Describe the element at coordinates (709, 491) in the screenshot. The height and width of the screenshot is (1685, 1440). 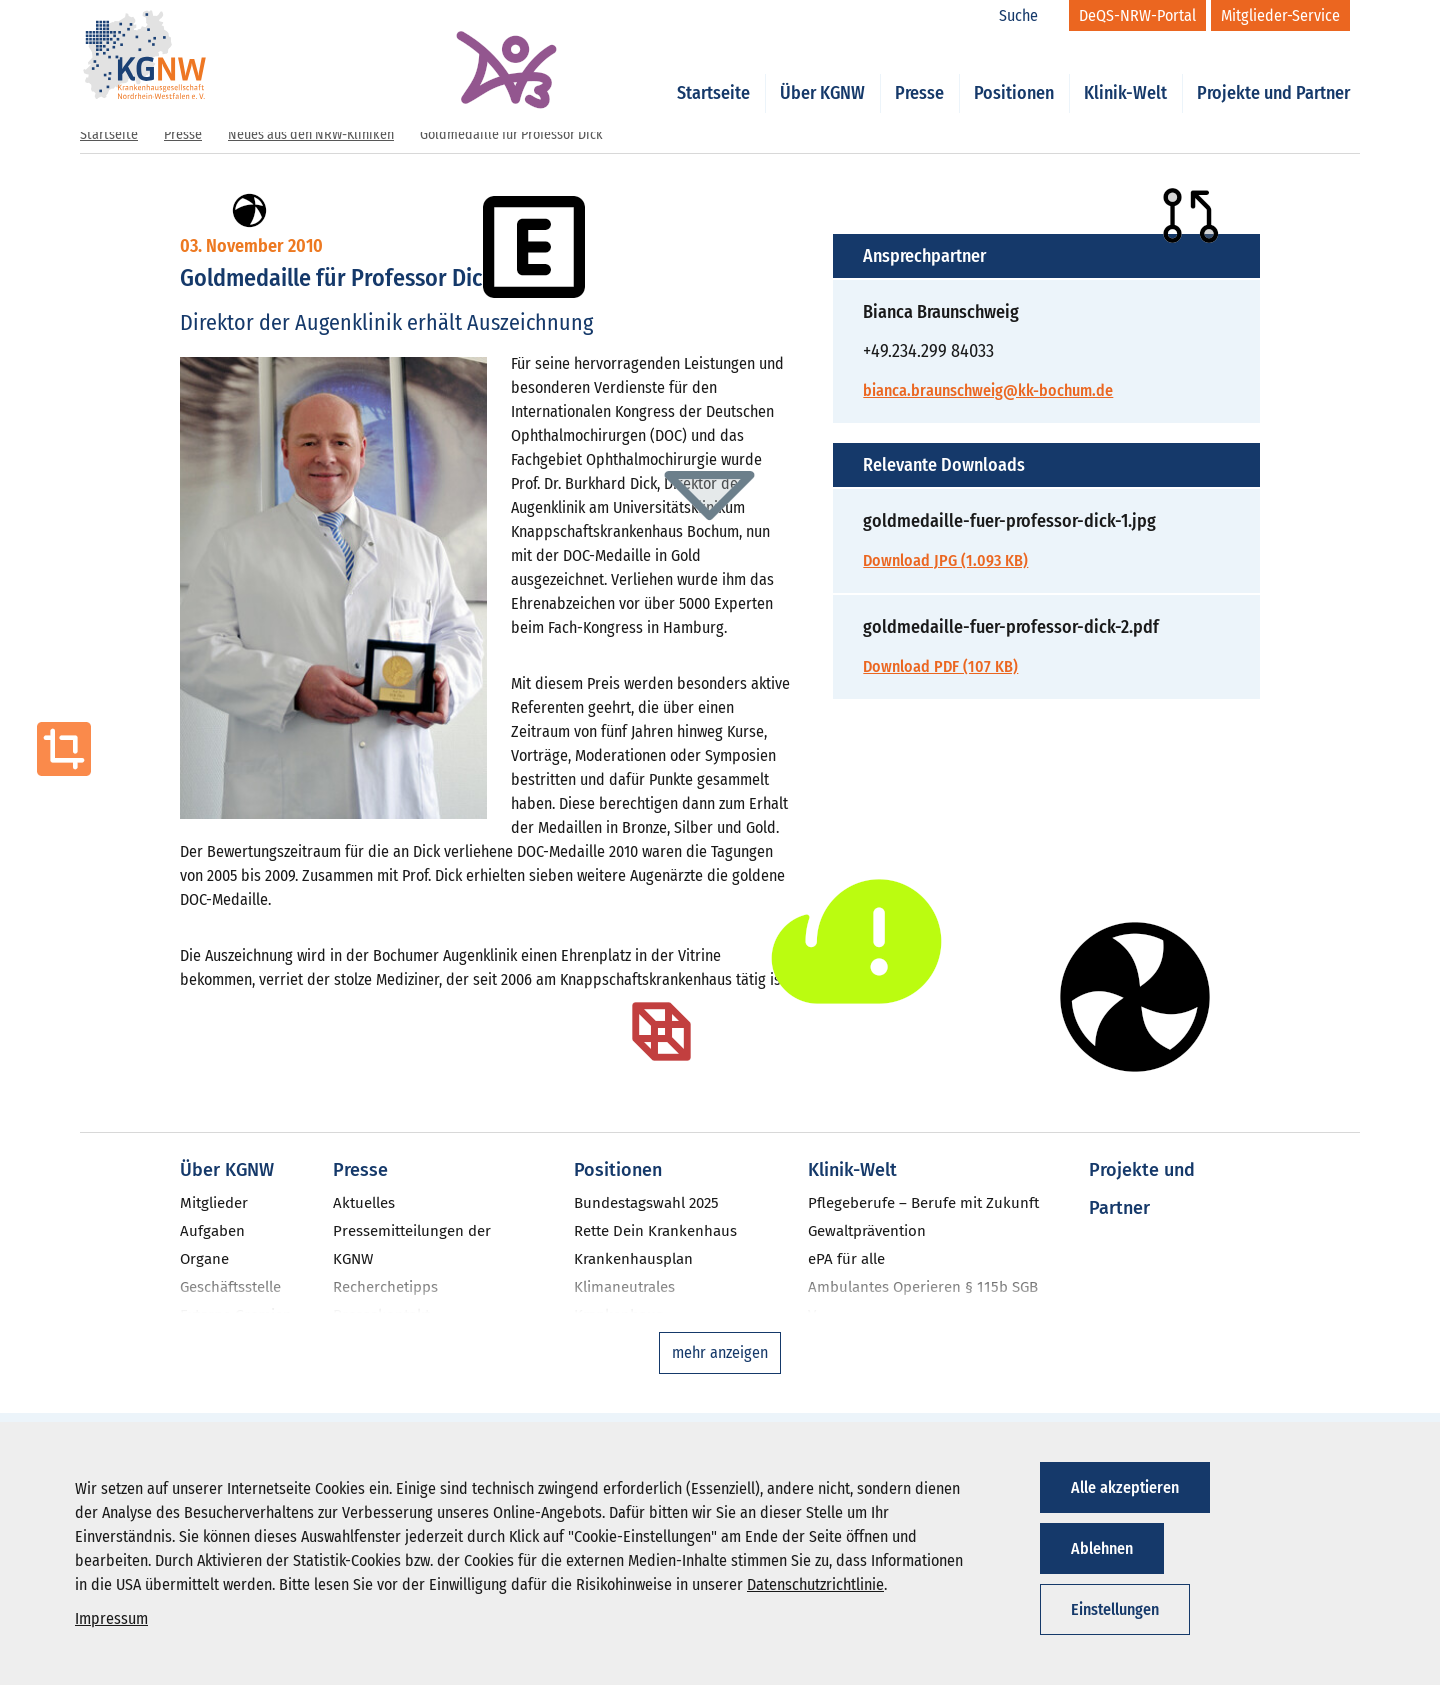
I see `expand a dropdown menu` at that location.